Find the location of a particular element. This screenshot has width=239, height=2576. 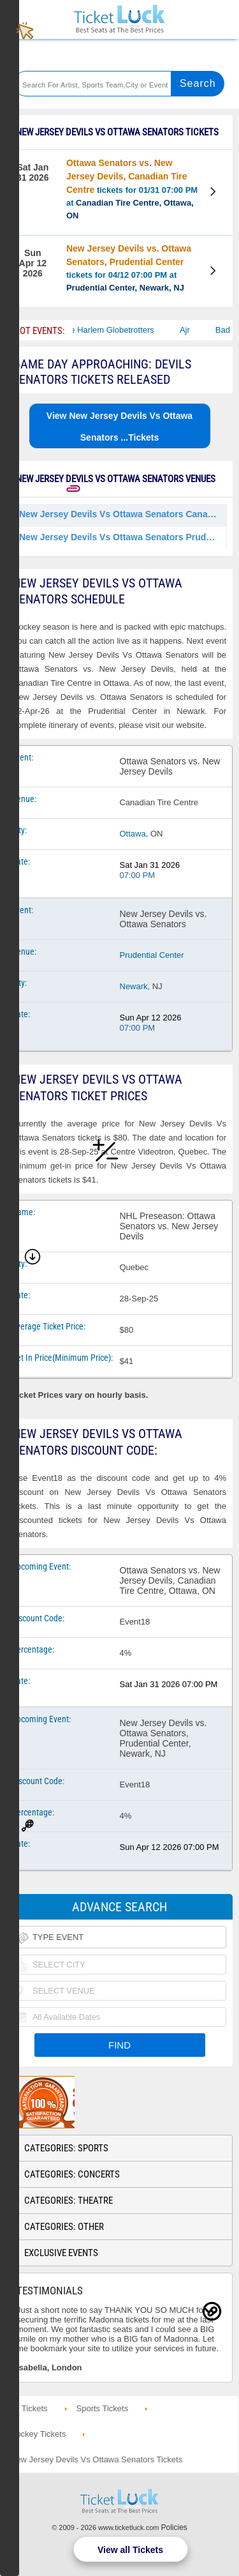

access tennis or racquet sports features is located at coordinates (27, 1826).